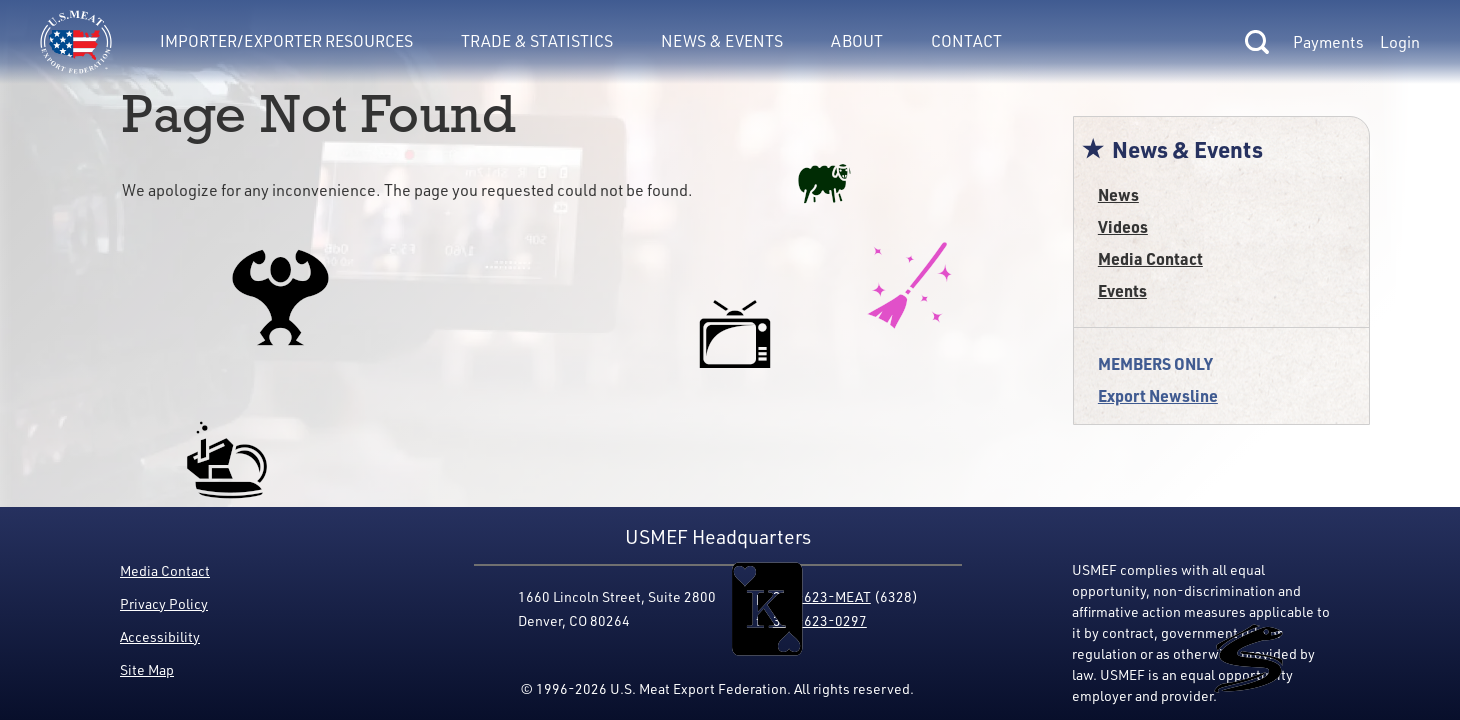 This screenshot has height=720, width=1460. I want to click on king of hearts playing card, so click(767, 609).